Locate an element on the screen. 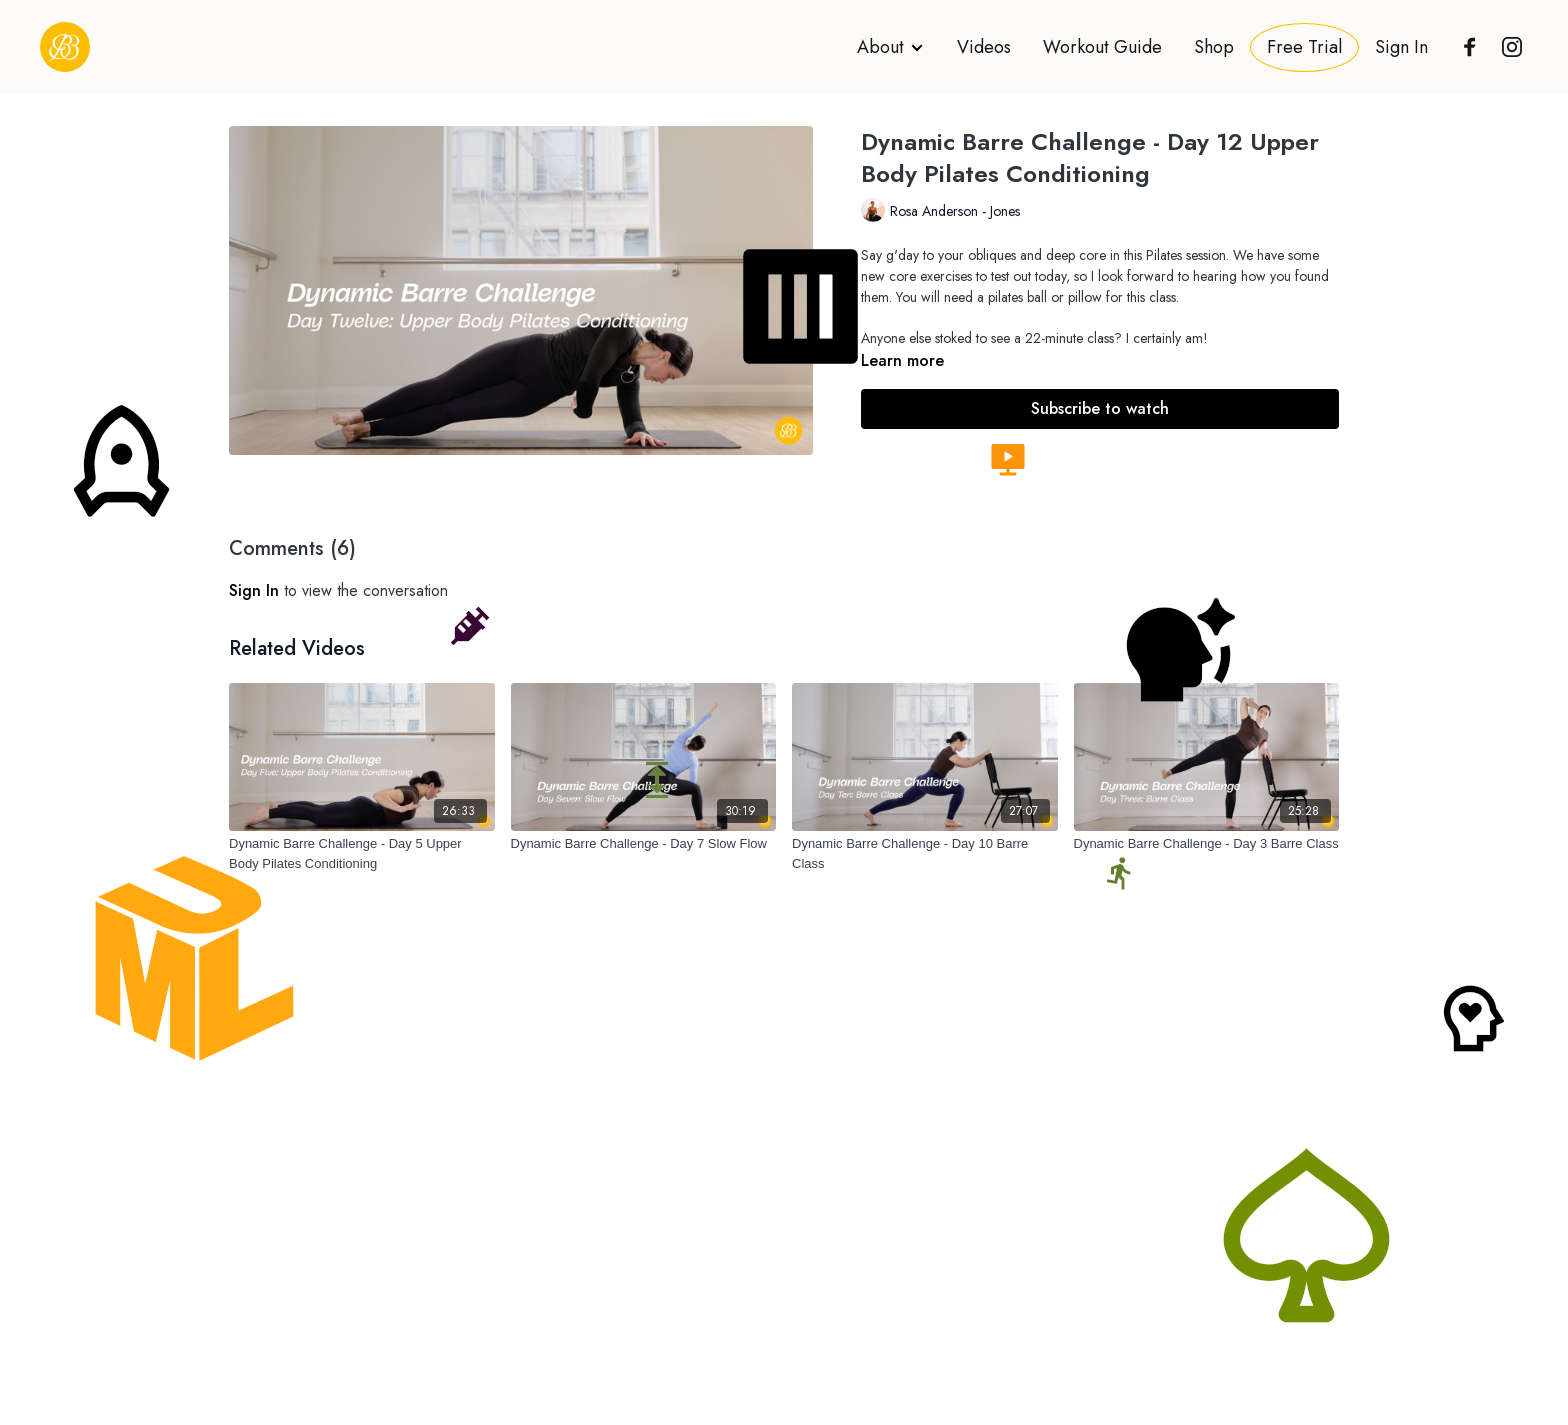 This screenshot has height=1425, width=1568. access running or jogging activity tracking is located at coordinates (1120, 873).